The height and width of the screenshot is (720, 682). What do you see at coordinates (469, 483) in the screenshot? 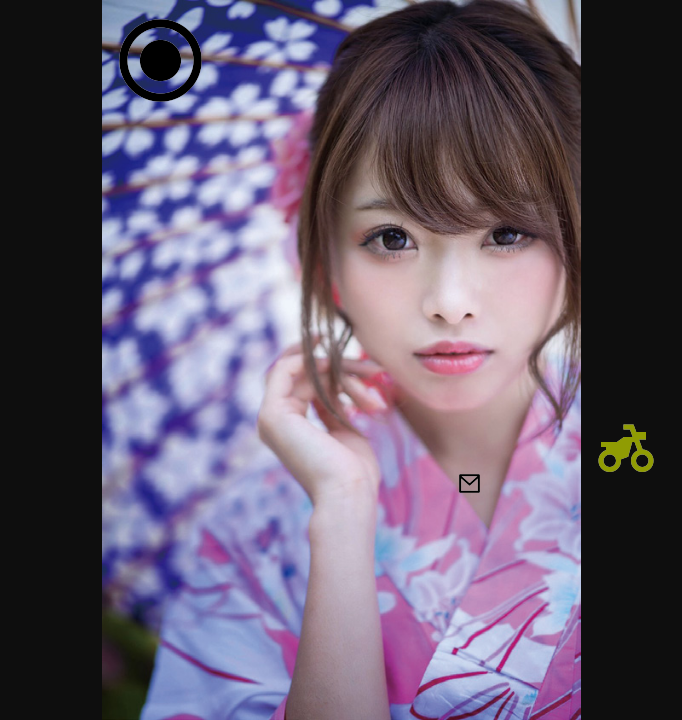
I see `open your email inbox` at bounding box center [469, 483].